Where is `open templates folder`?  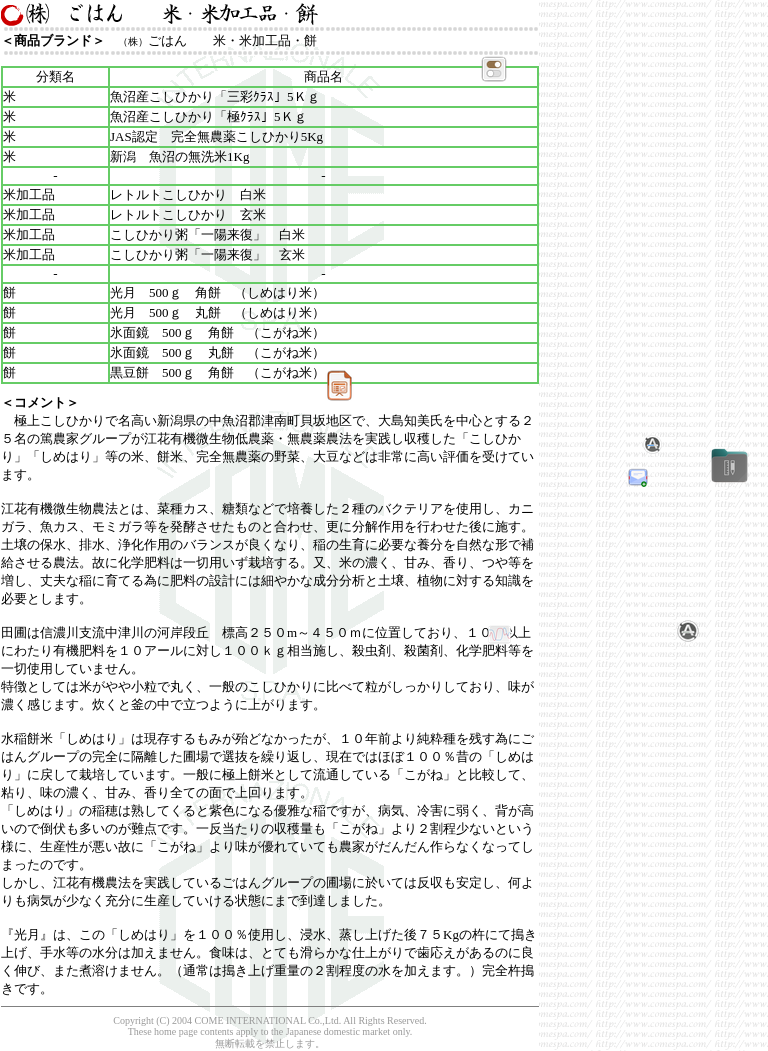 open templates folder is located at coordinates (729, 465).